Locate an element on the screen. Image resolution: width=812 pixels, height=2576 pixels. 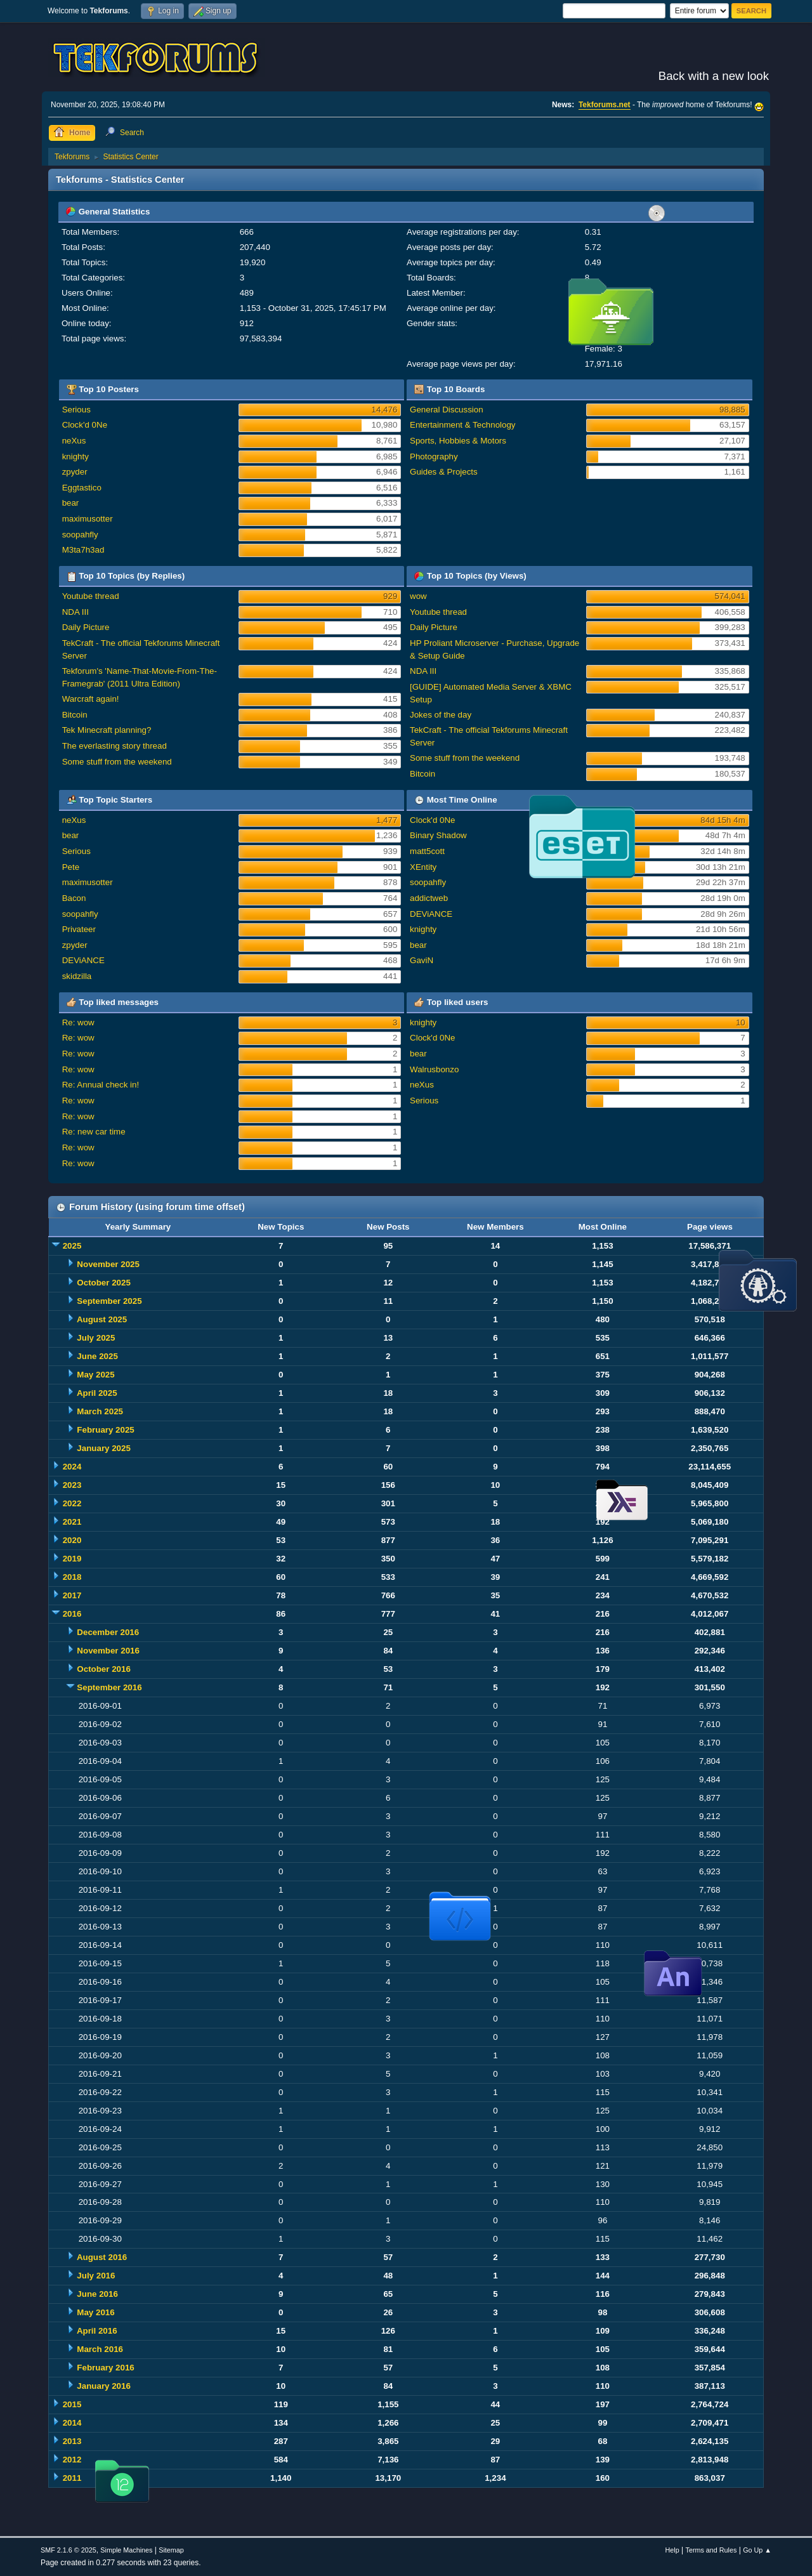
open adobe animate project files folder is located at coordinates (672, 1975).